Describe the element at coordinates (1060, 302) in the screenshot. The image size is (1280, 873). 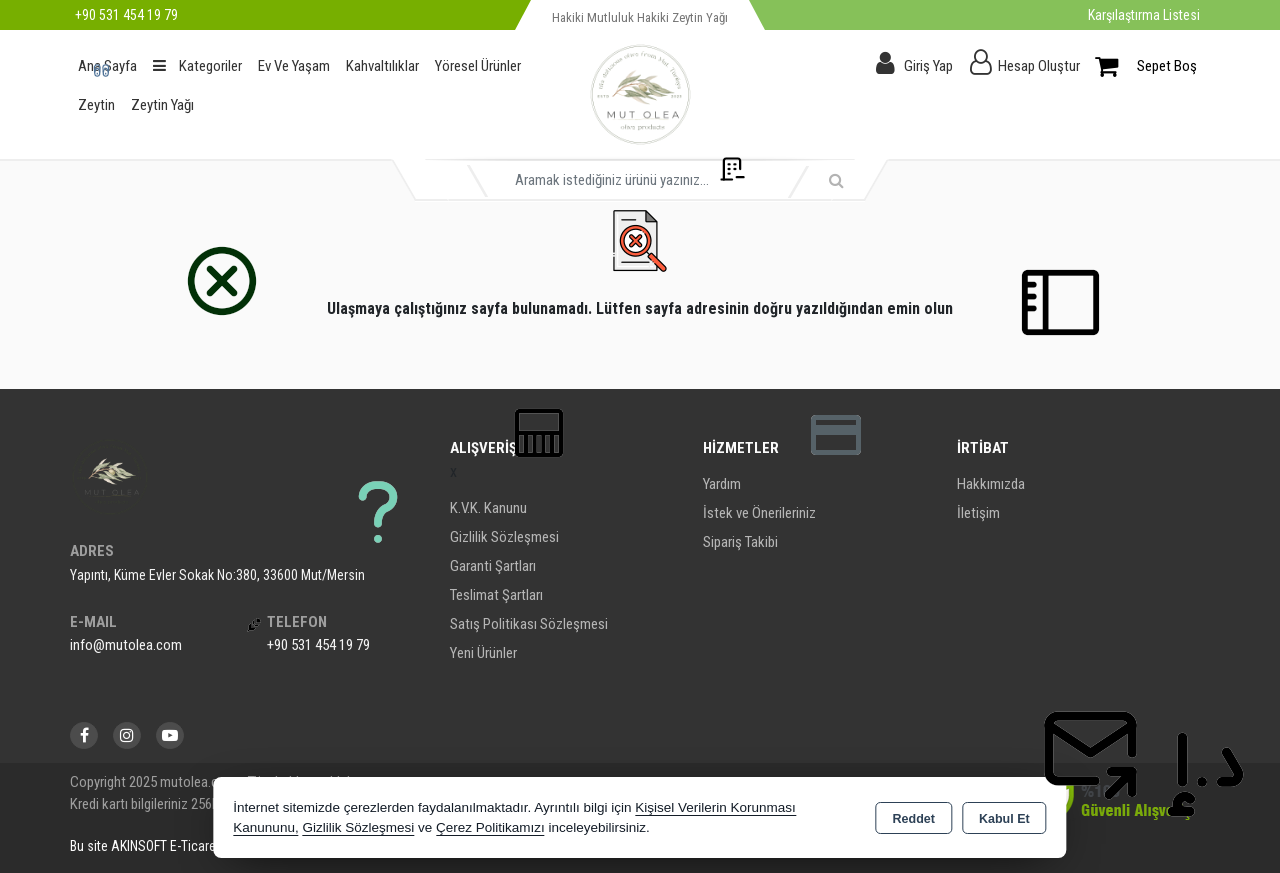
I see `toggle the sidebar panel` at that location.